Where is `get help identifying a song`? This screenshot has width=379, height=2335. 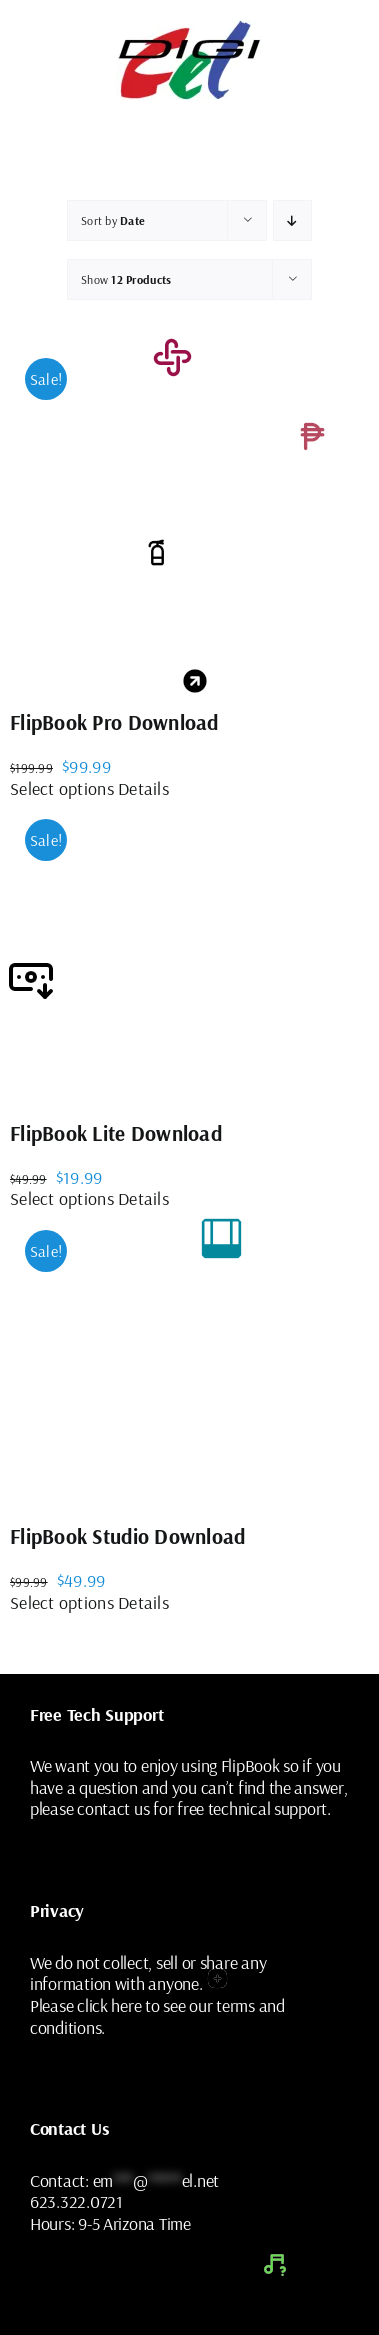 get help identifying a song is located at coordinates (275, 2264).